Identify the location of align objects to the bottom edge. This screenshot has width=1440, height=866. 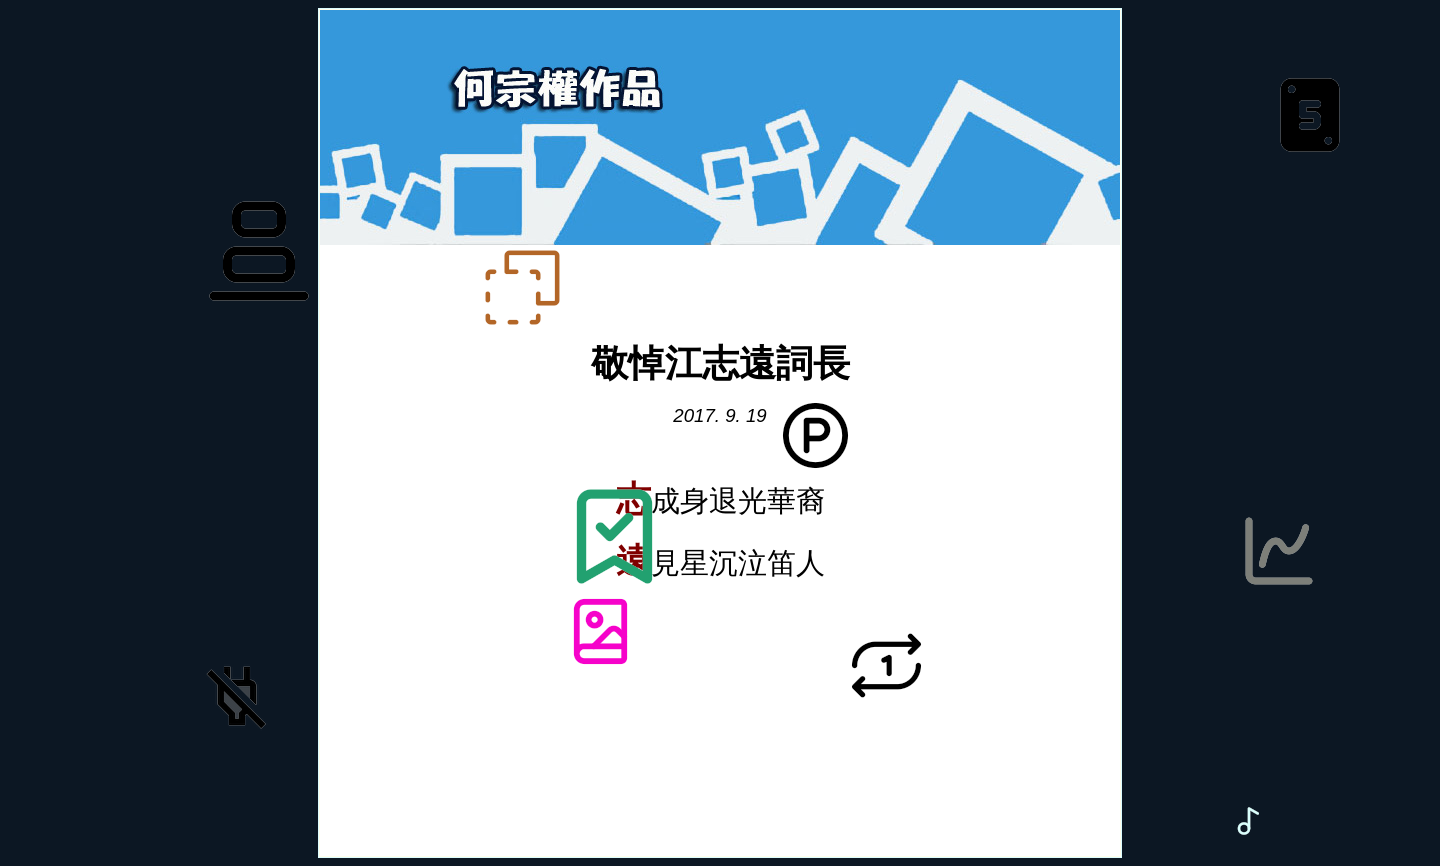
(259, 251).